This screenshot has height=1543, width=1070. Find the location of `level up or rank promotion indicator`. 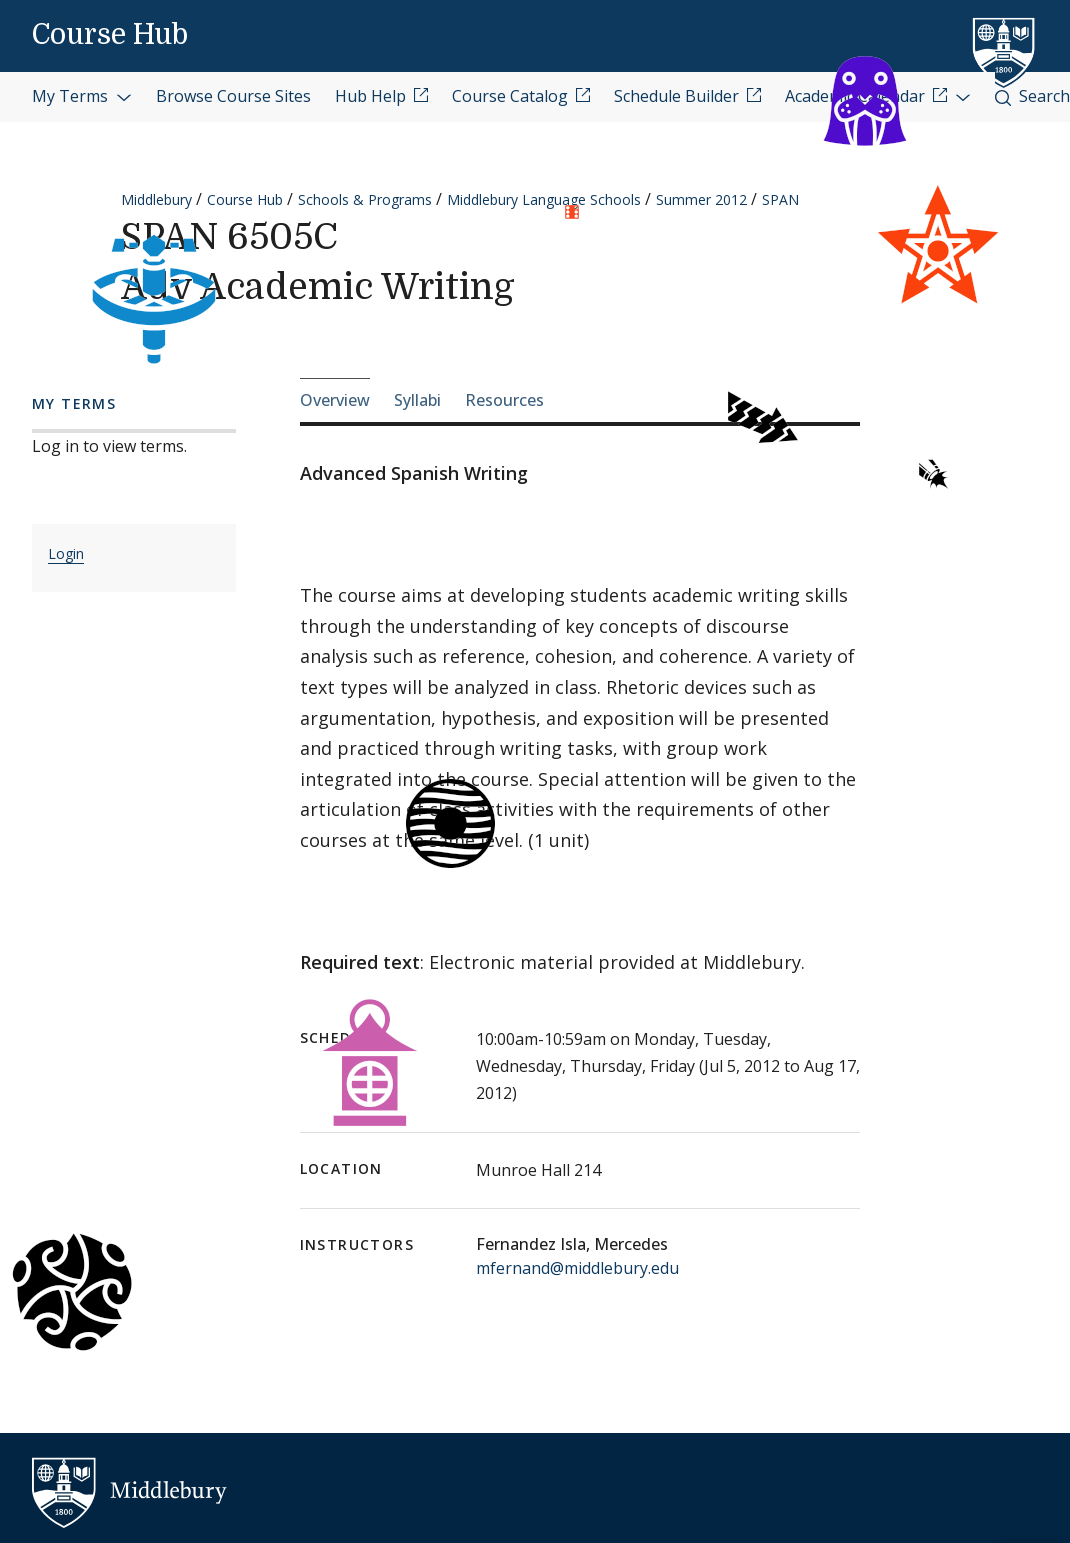

level up or rank promotion indicator is located at coordinates (938, 245).